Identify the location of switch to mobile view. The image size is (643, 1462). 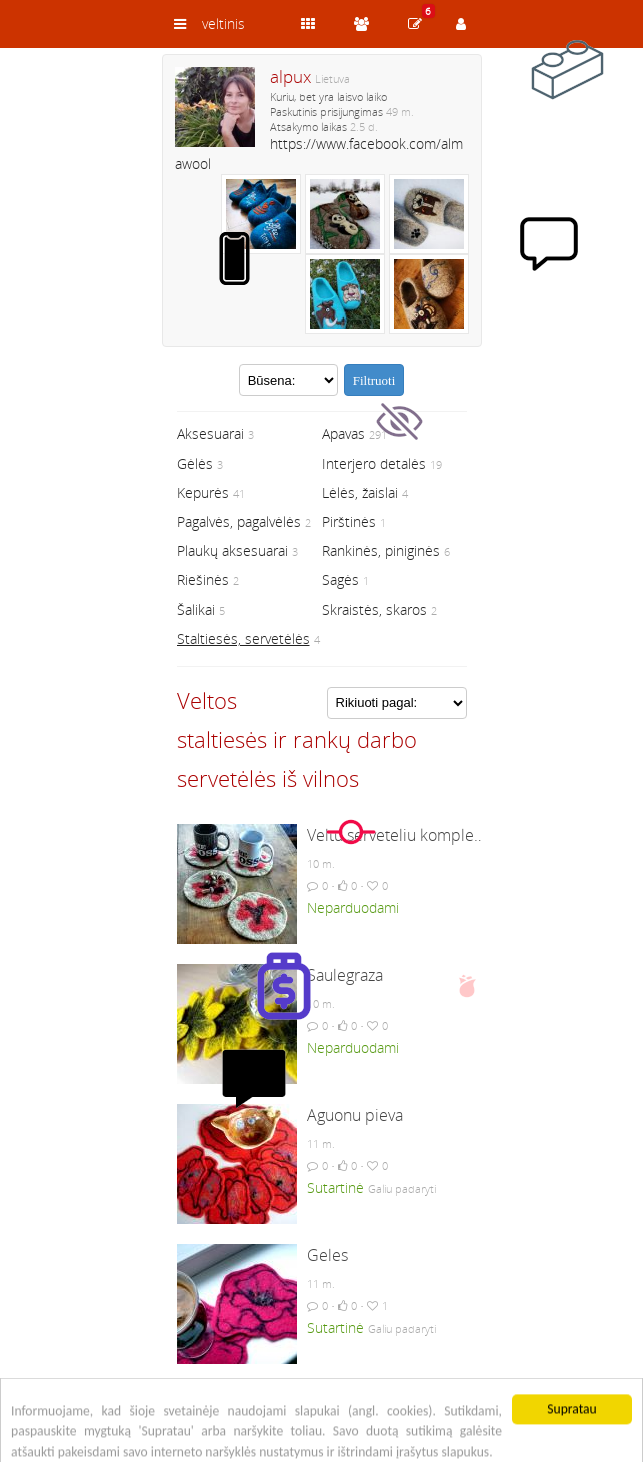
(234, 258).